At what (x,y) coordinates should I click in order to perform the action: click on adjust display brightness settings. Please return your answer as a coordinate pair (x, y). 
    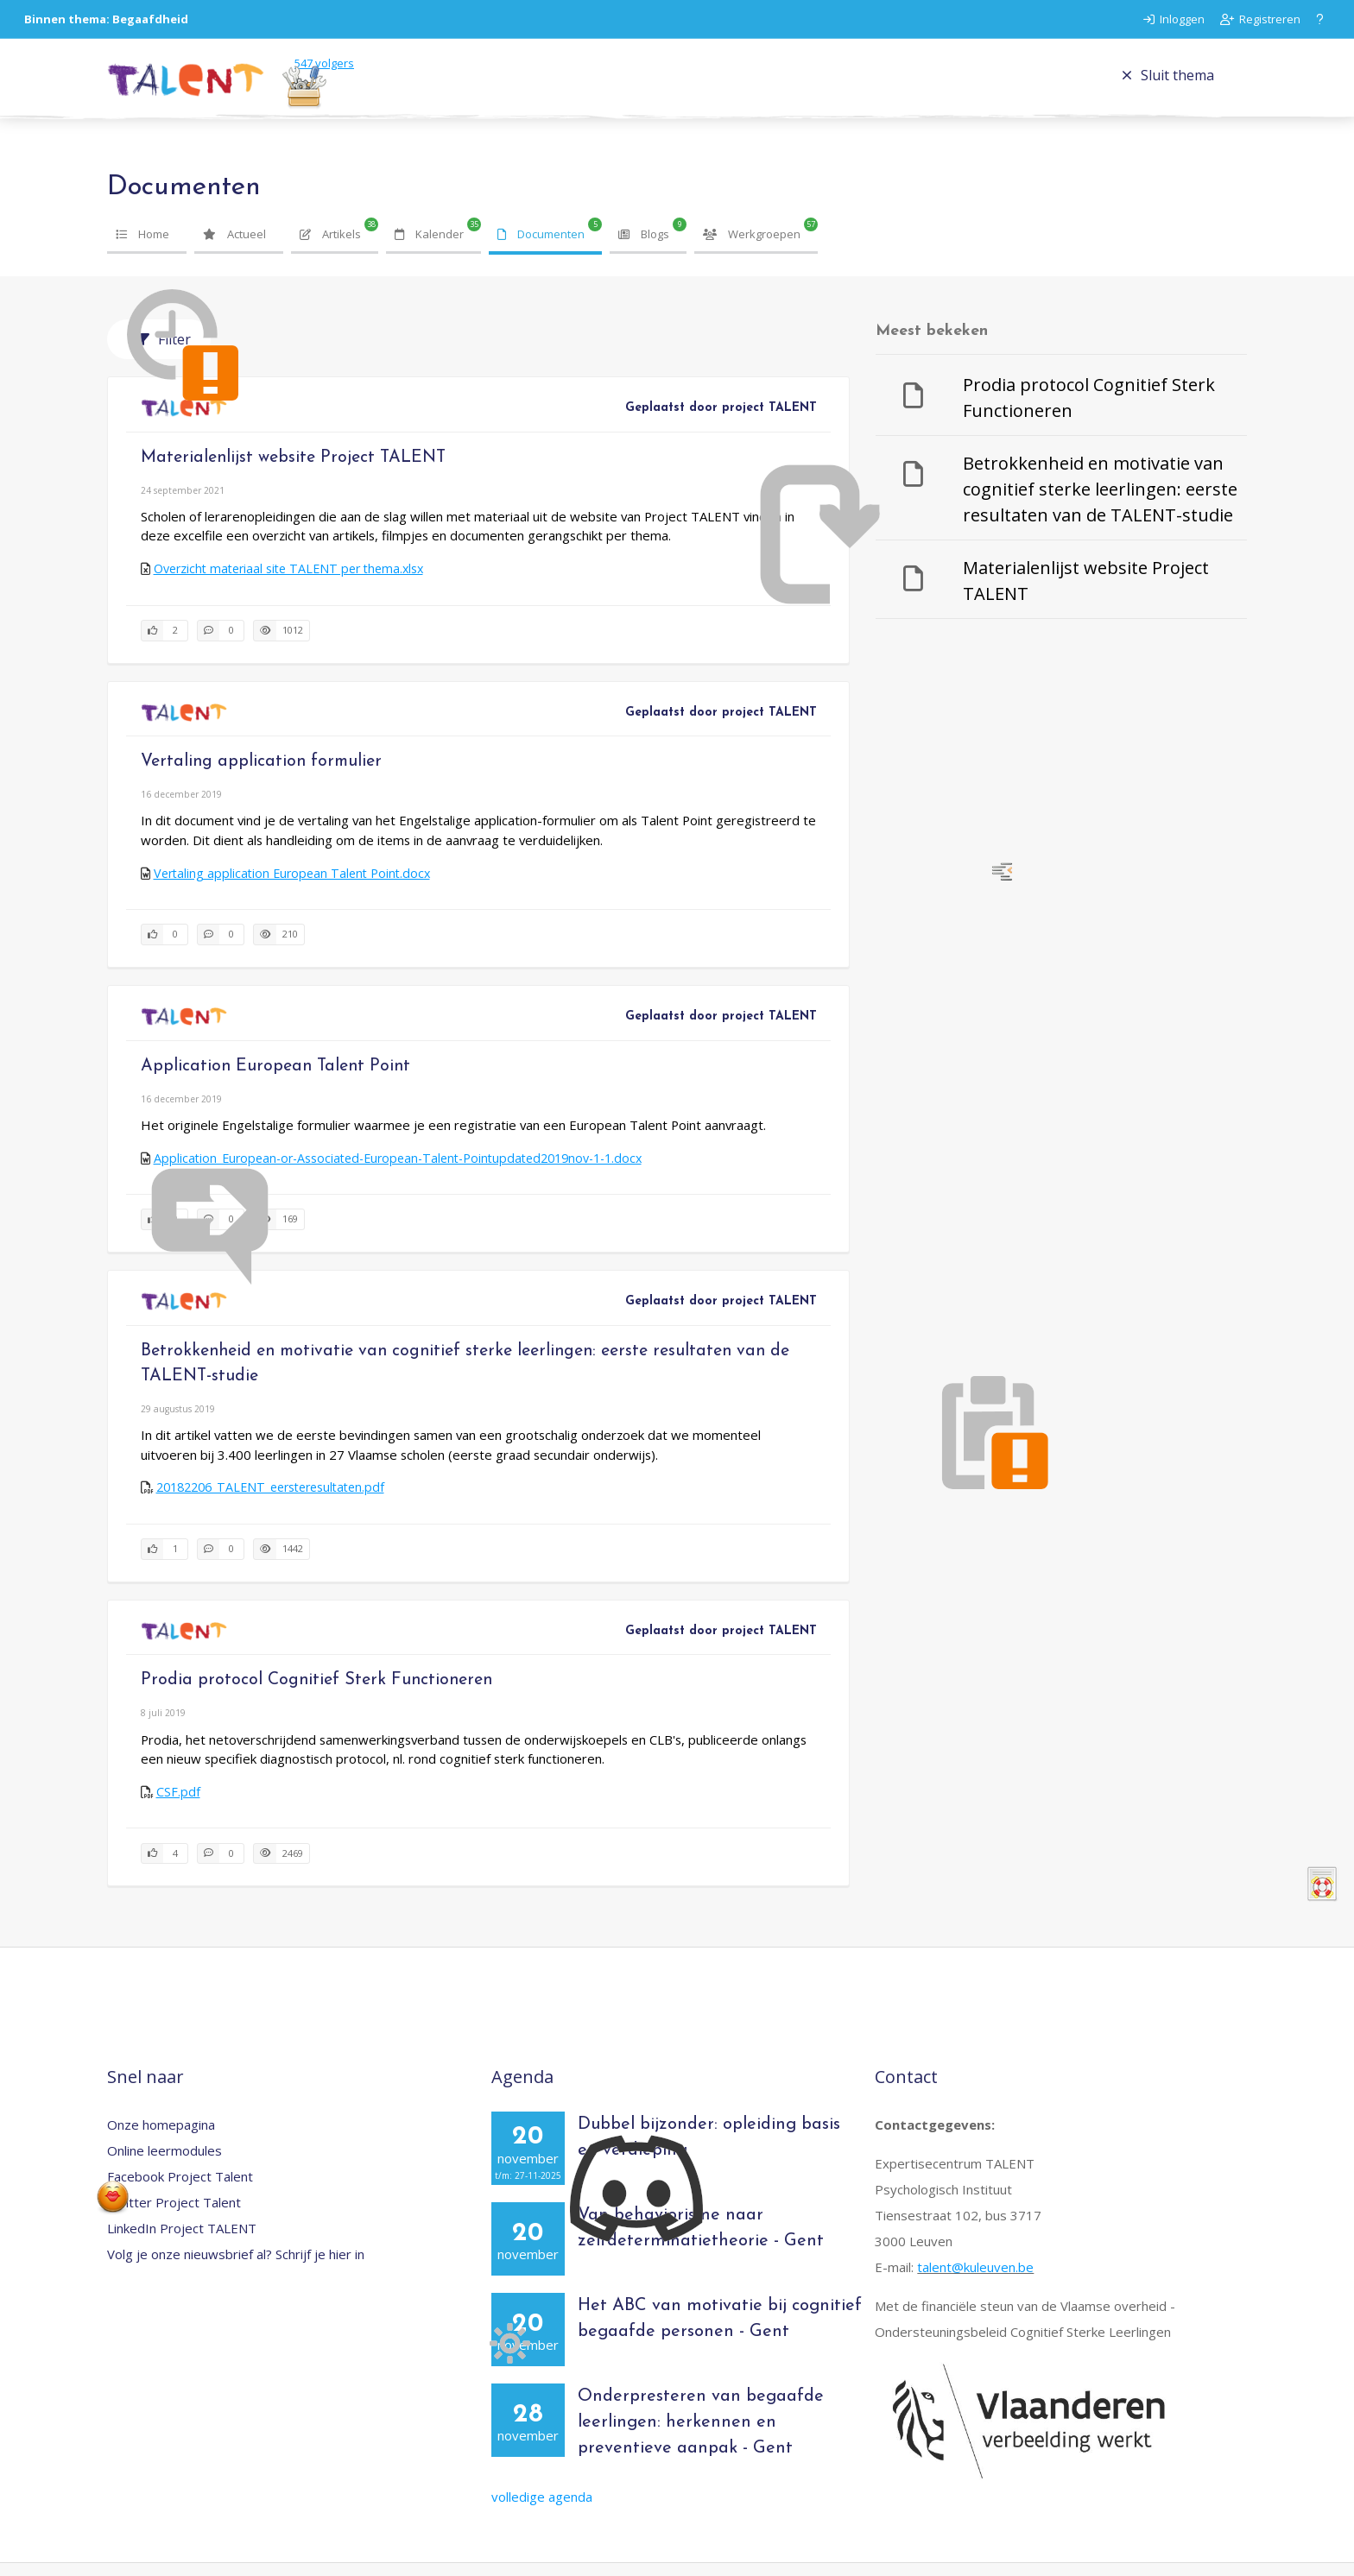
    Looking at the image, I should click on (509, 2343).